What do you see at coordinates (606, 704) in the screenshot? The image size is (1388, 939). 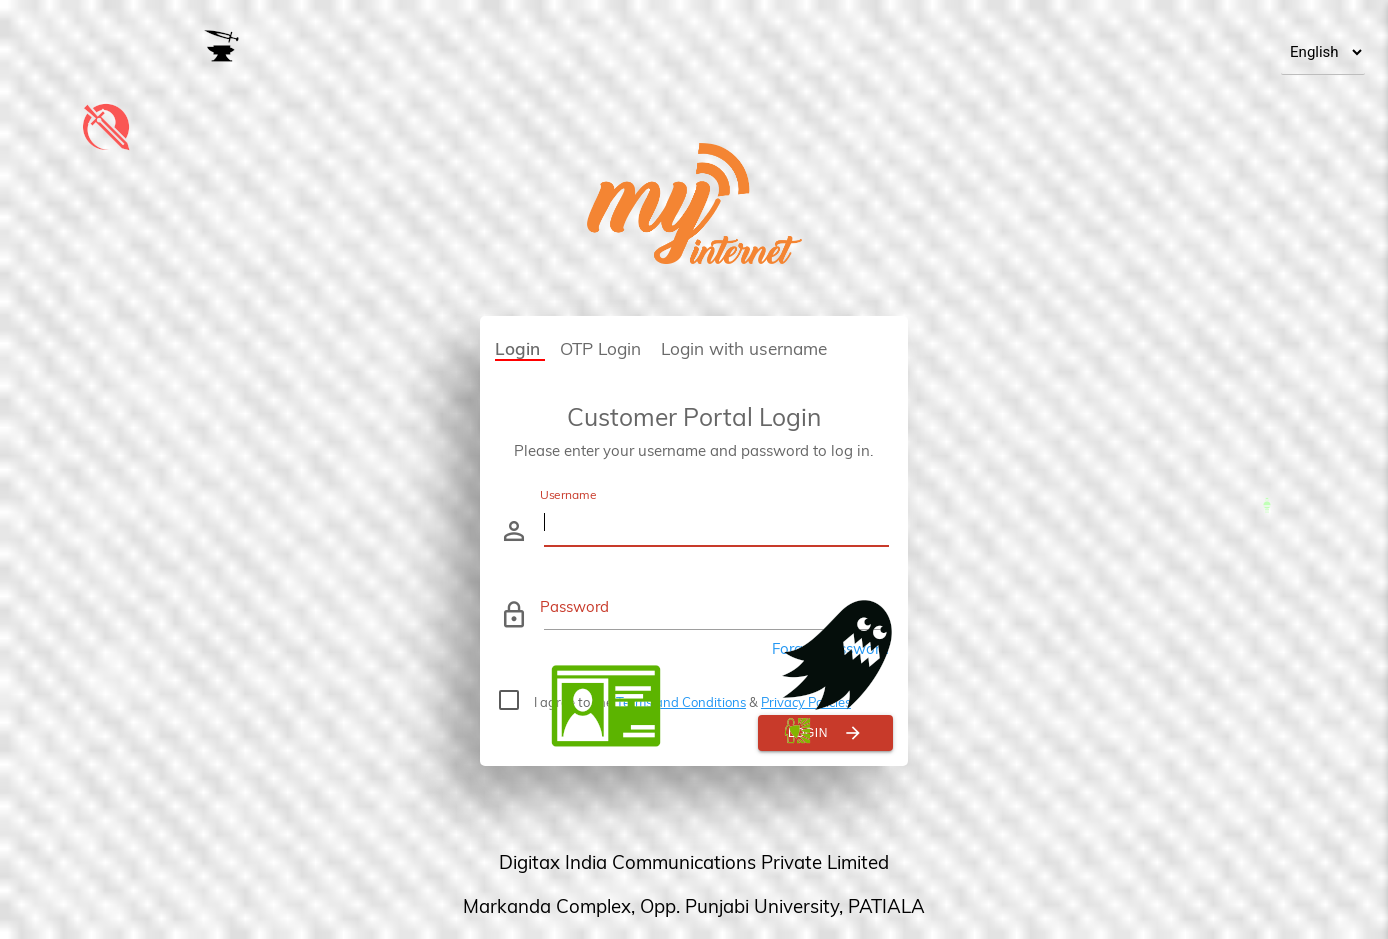 I see `view your profile or identification details` at bounding box center [606, 704].